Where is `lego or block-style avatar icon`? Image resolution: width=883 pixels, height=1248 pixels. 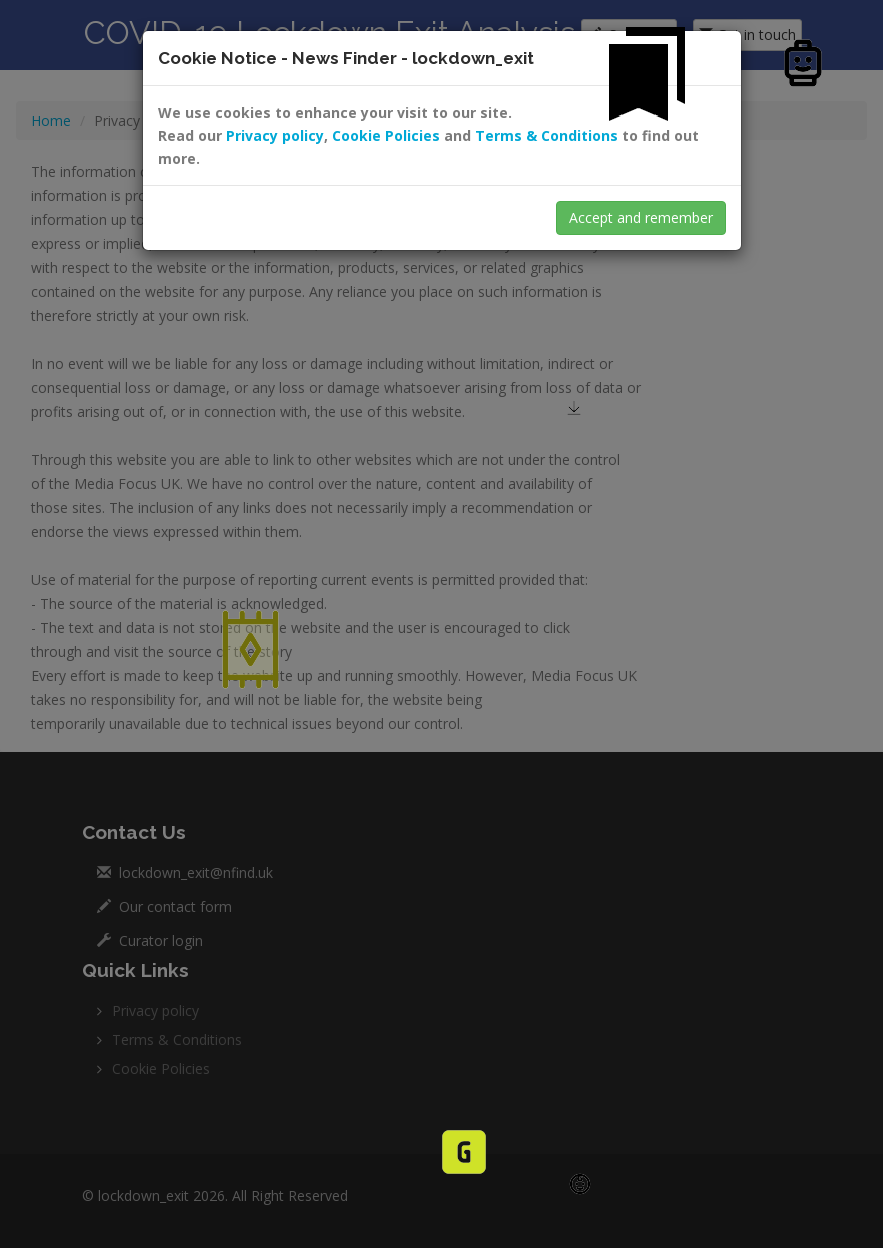 lego or block-style avatar icon is located at coordinates (803, 63).